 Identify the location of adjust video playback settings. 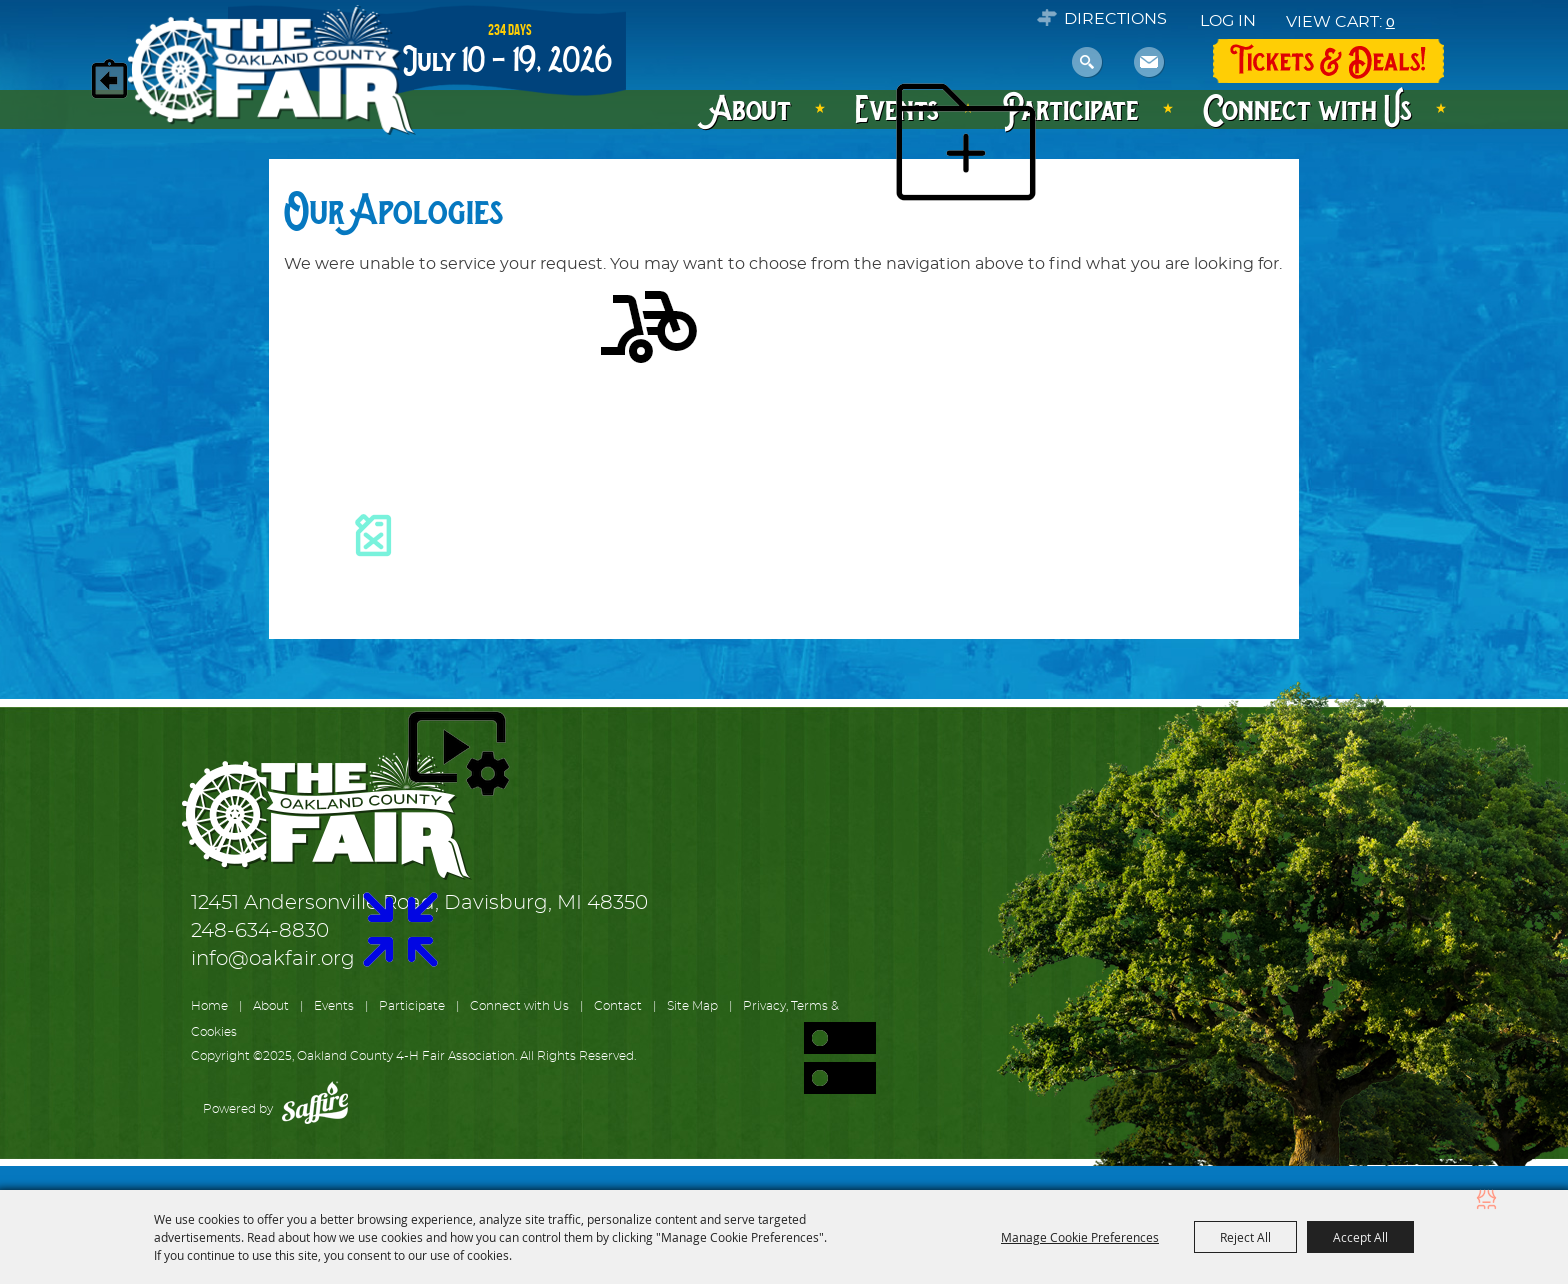
(457, 747).